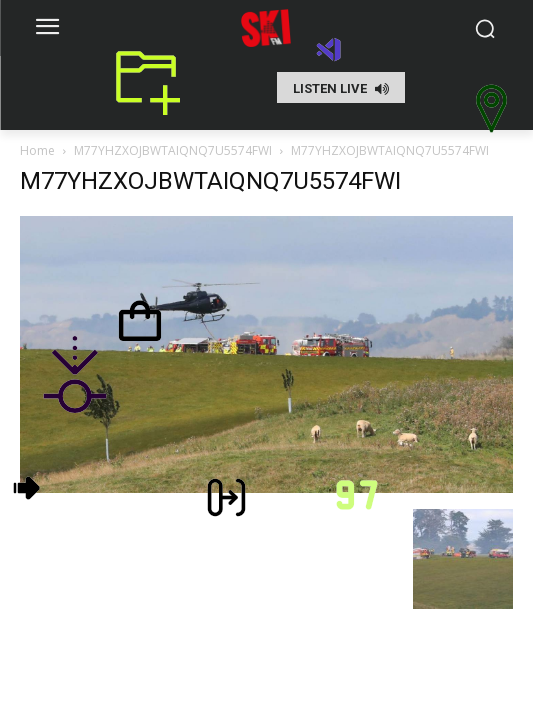 The height and width of the screenshot is (720, 533). I want to click on create a new folder, so click(146, 81).